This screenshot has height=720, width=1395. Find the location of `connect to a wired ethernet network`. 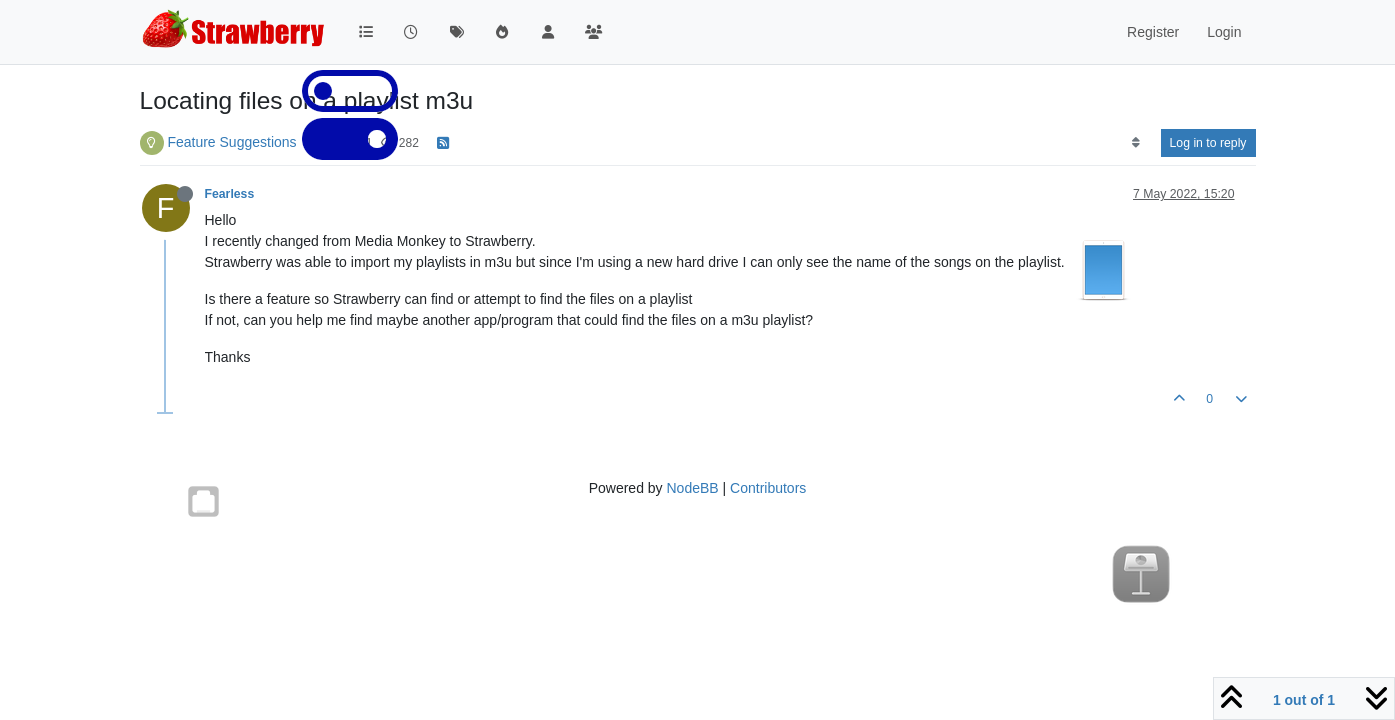

connect to a wired ethernet network is located at coordinates (203, 501).